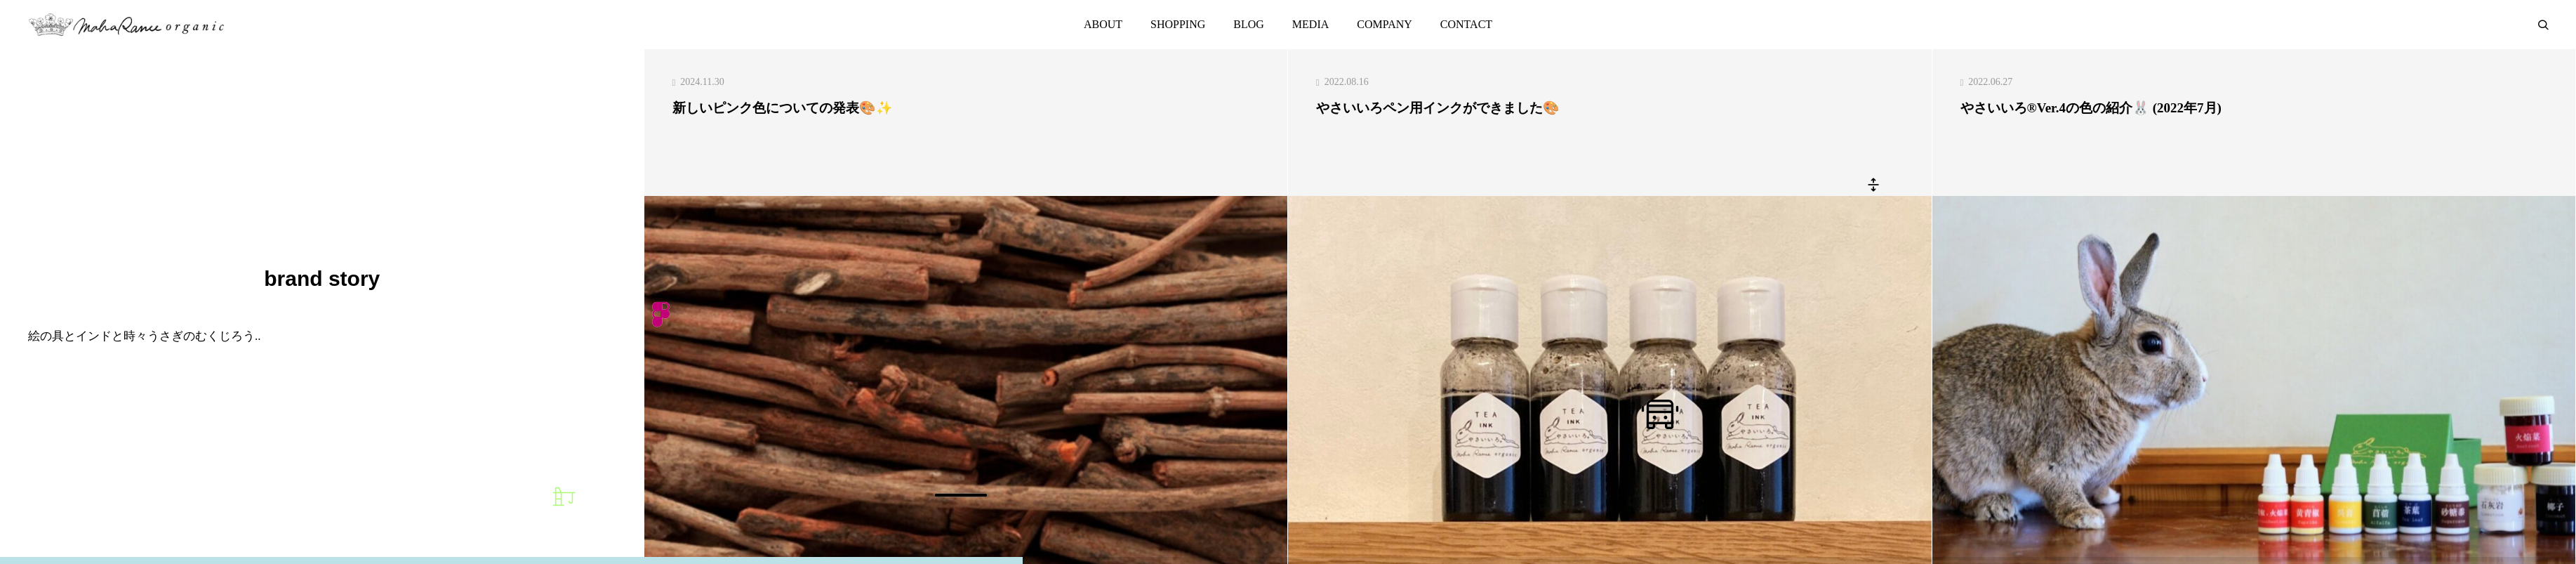 The image size is (2576, 564). What do you see at coordinates (564, 497) in the screenshot?
I see `construction or building in progress` at bounding box center [564, 497].